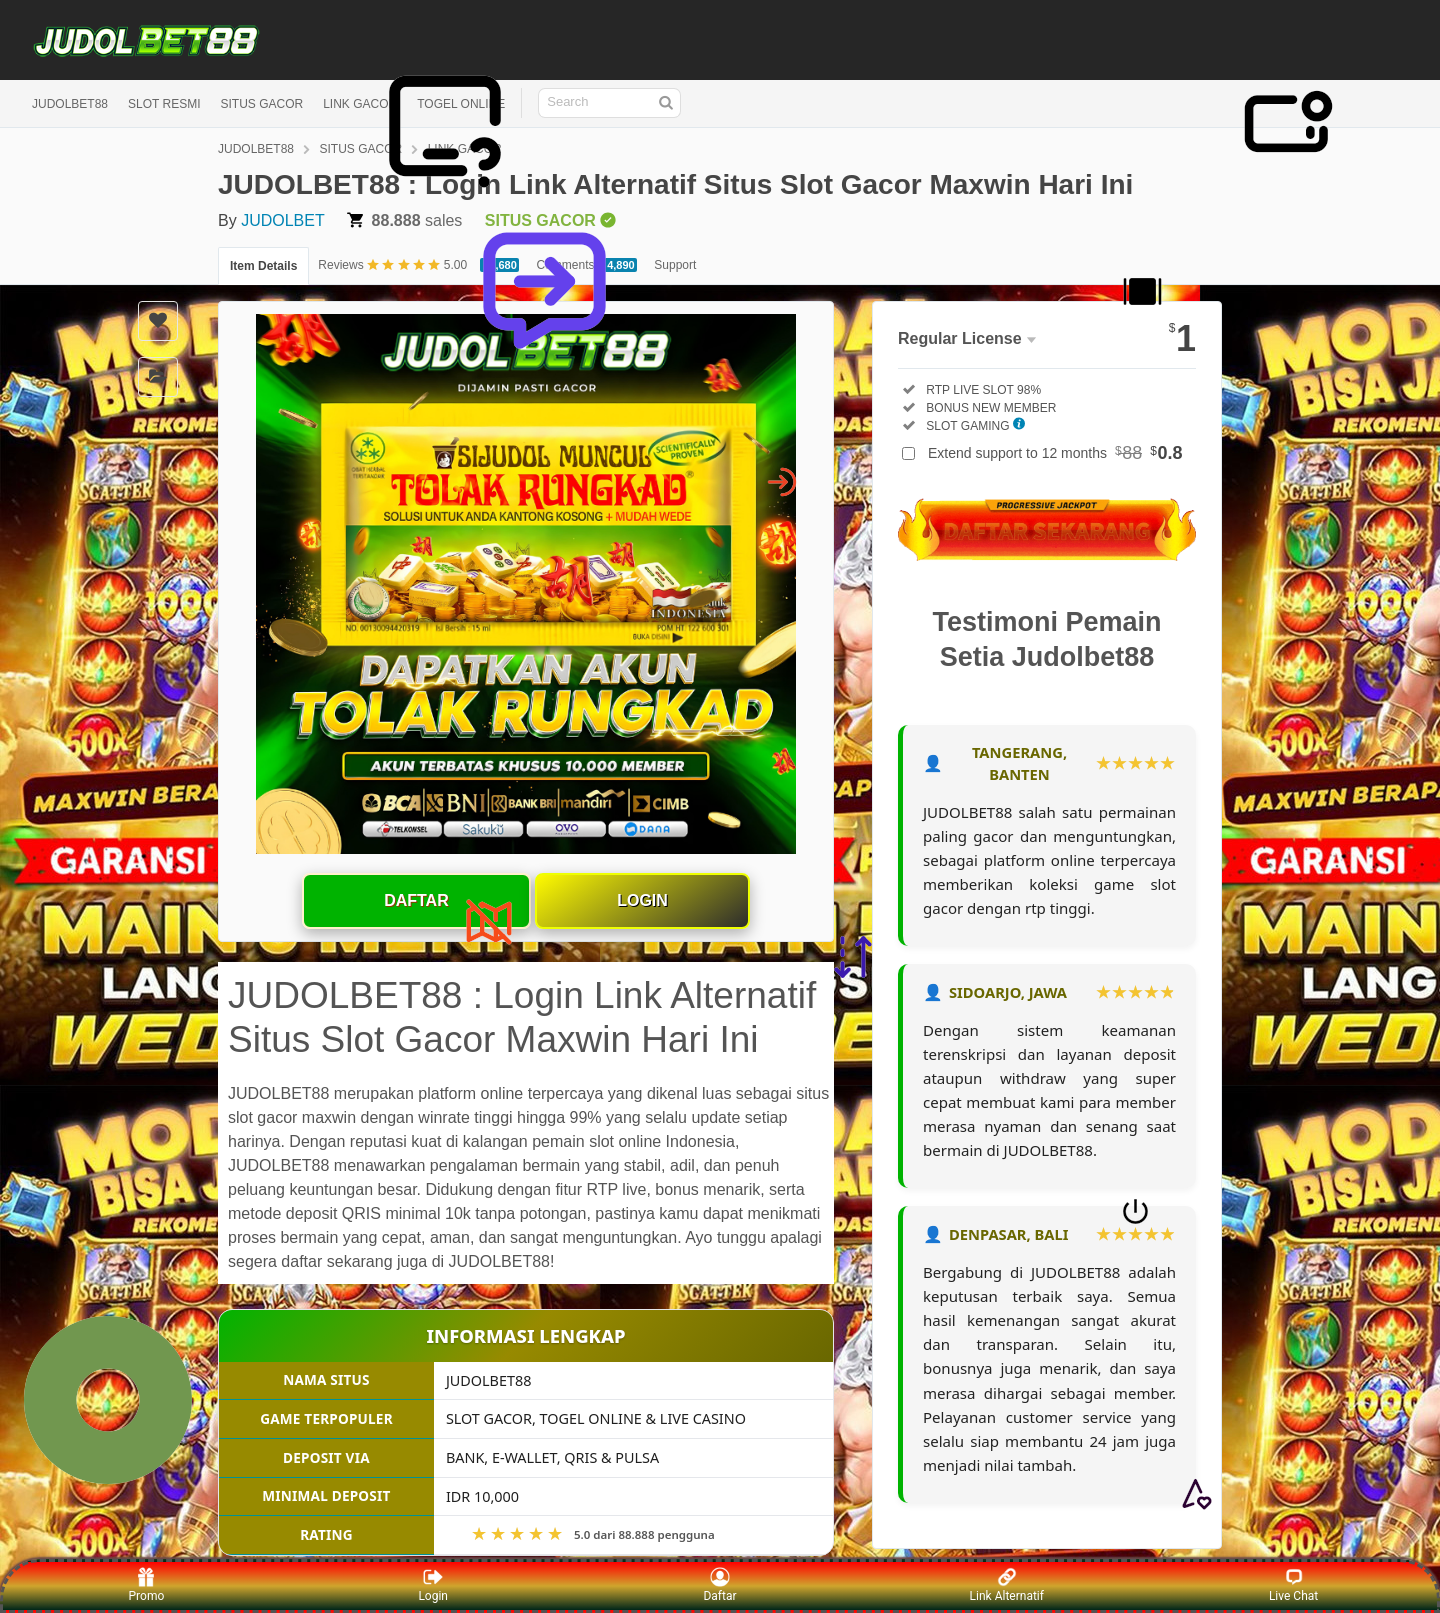 This screenshot has width=1440, height=1613. I want to click on log in or sign in to your account, so click(782, 482).